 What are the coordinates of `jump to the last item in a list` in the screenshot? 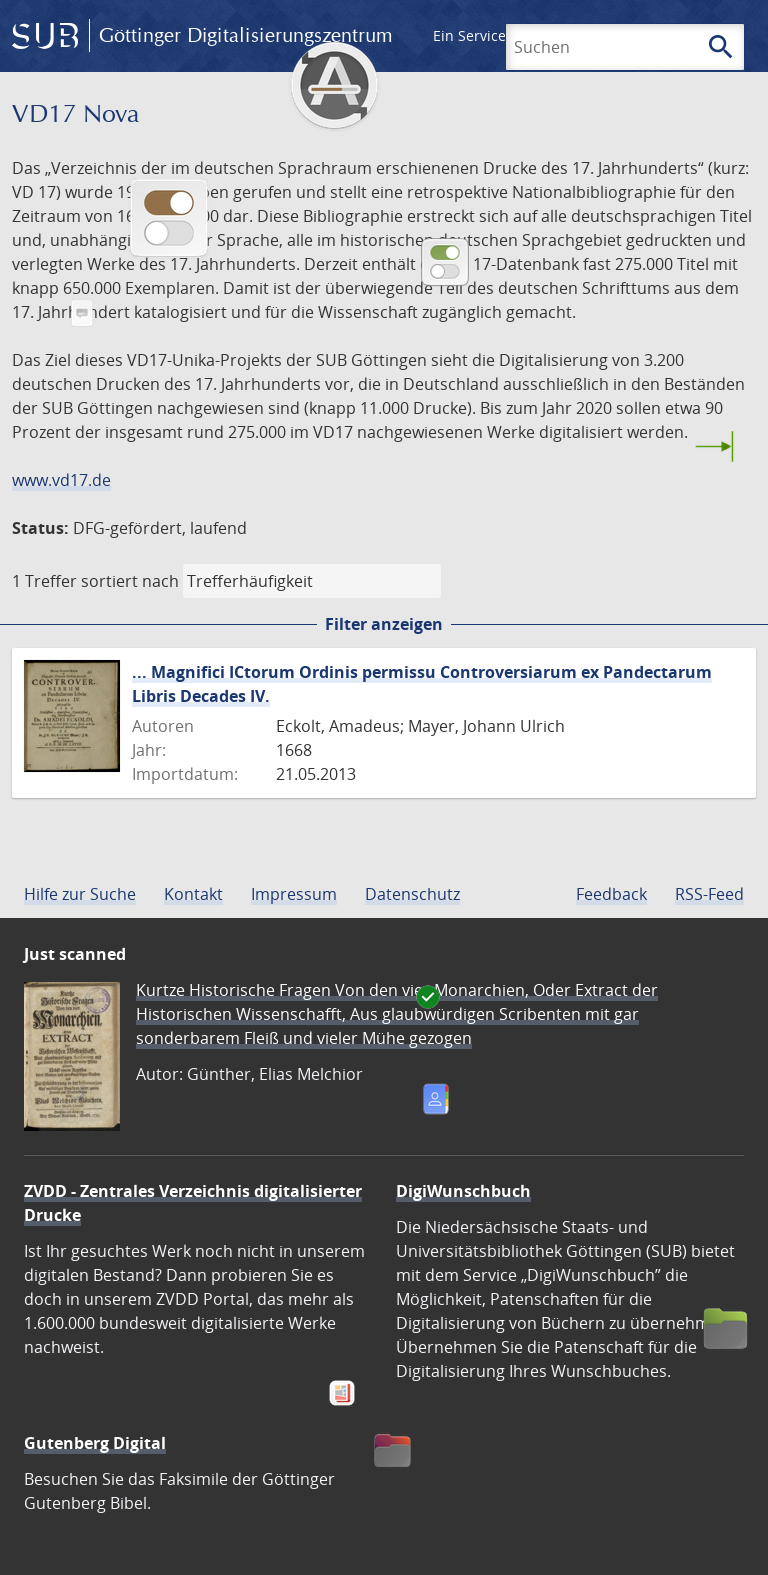 It's located at (714, 446).